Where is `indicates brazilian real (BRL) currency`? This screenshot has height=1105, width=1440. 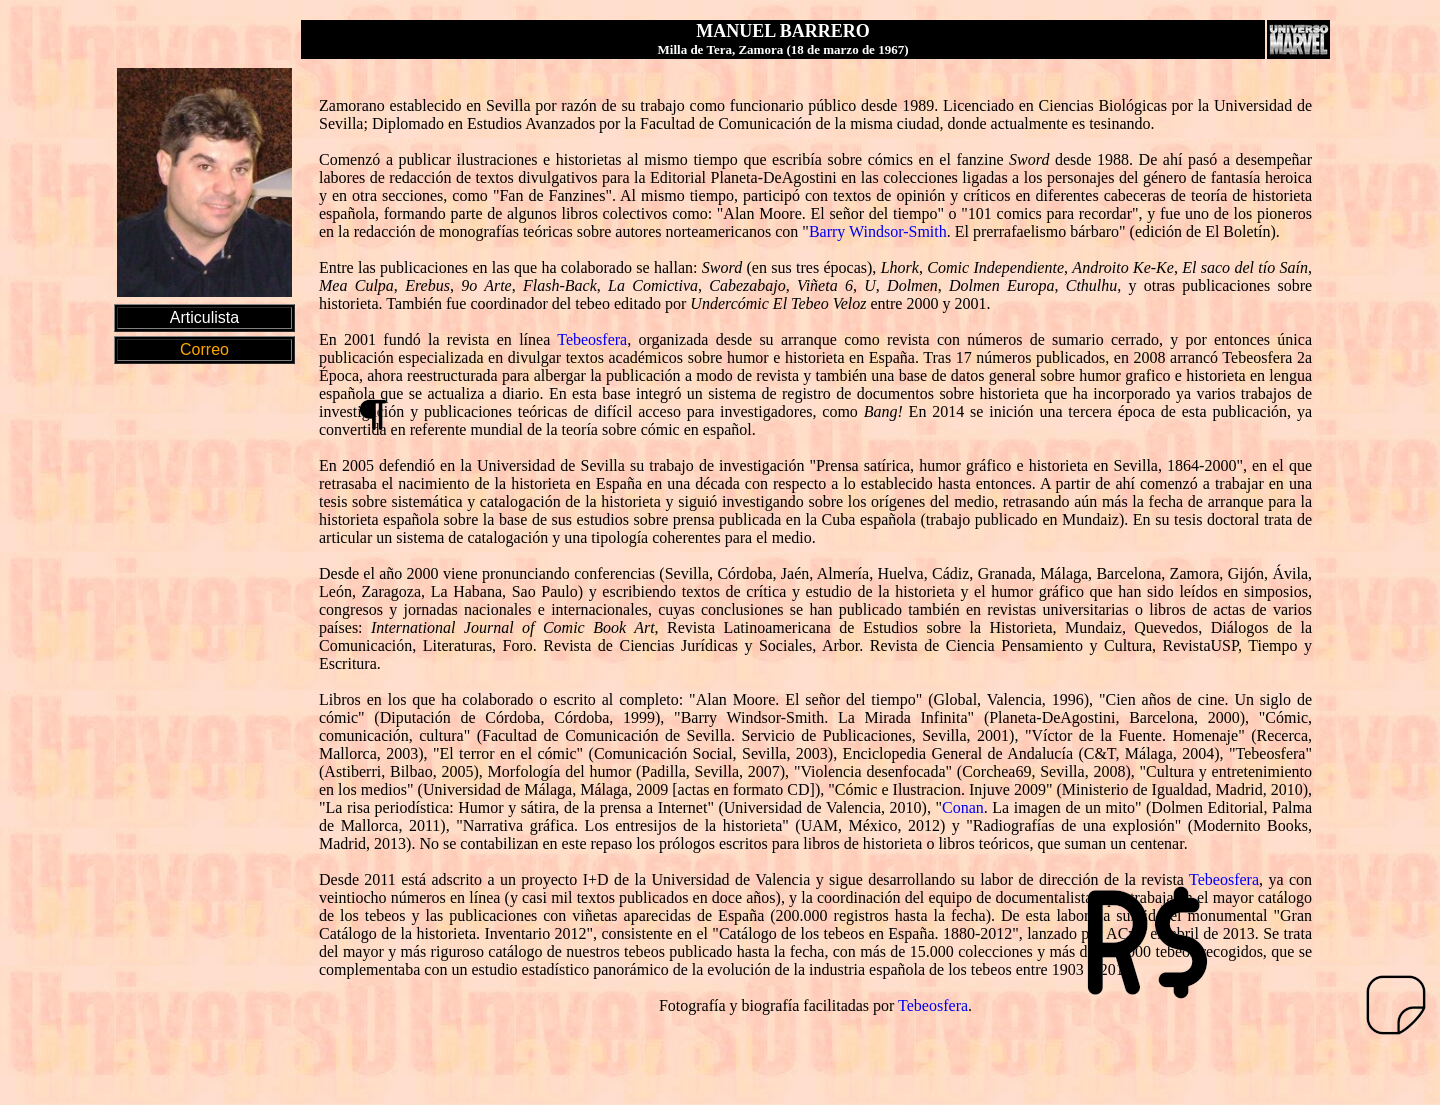
indicates brazilian real (BRL) currency is located at coordinates (1147, 942).